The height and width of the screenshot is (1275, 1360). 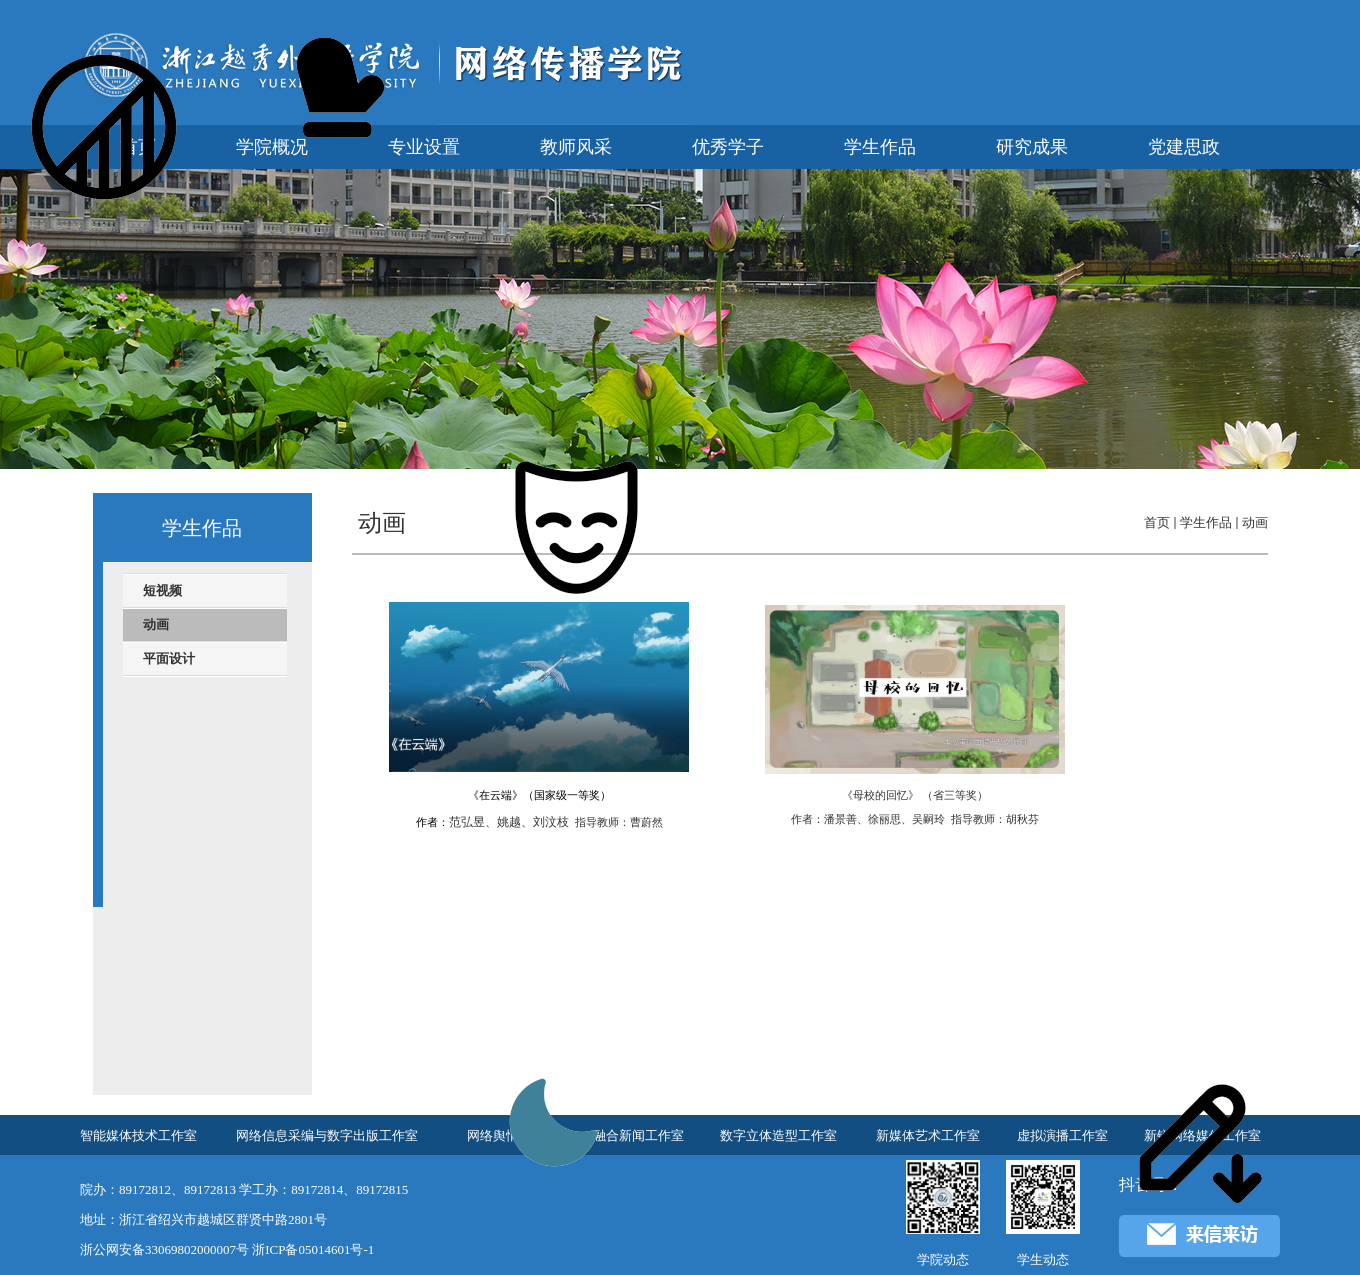 I want to click on access theater or entertainment mode, so click(x=576, y=522).